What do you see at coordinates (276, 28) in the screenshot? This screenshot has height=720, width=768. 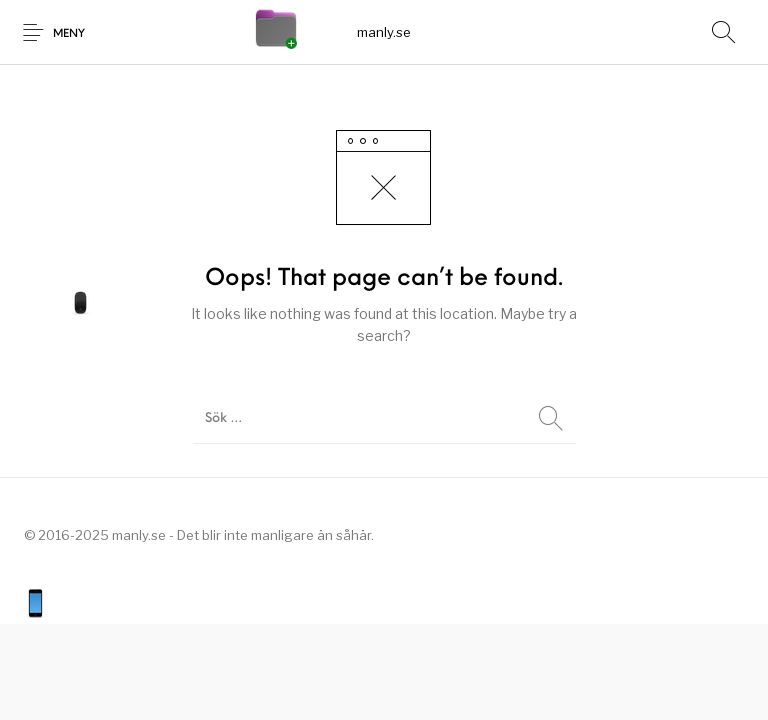 I see `create a new folder` at bounding box center [276, 28].